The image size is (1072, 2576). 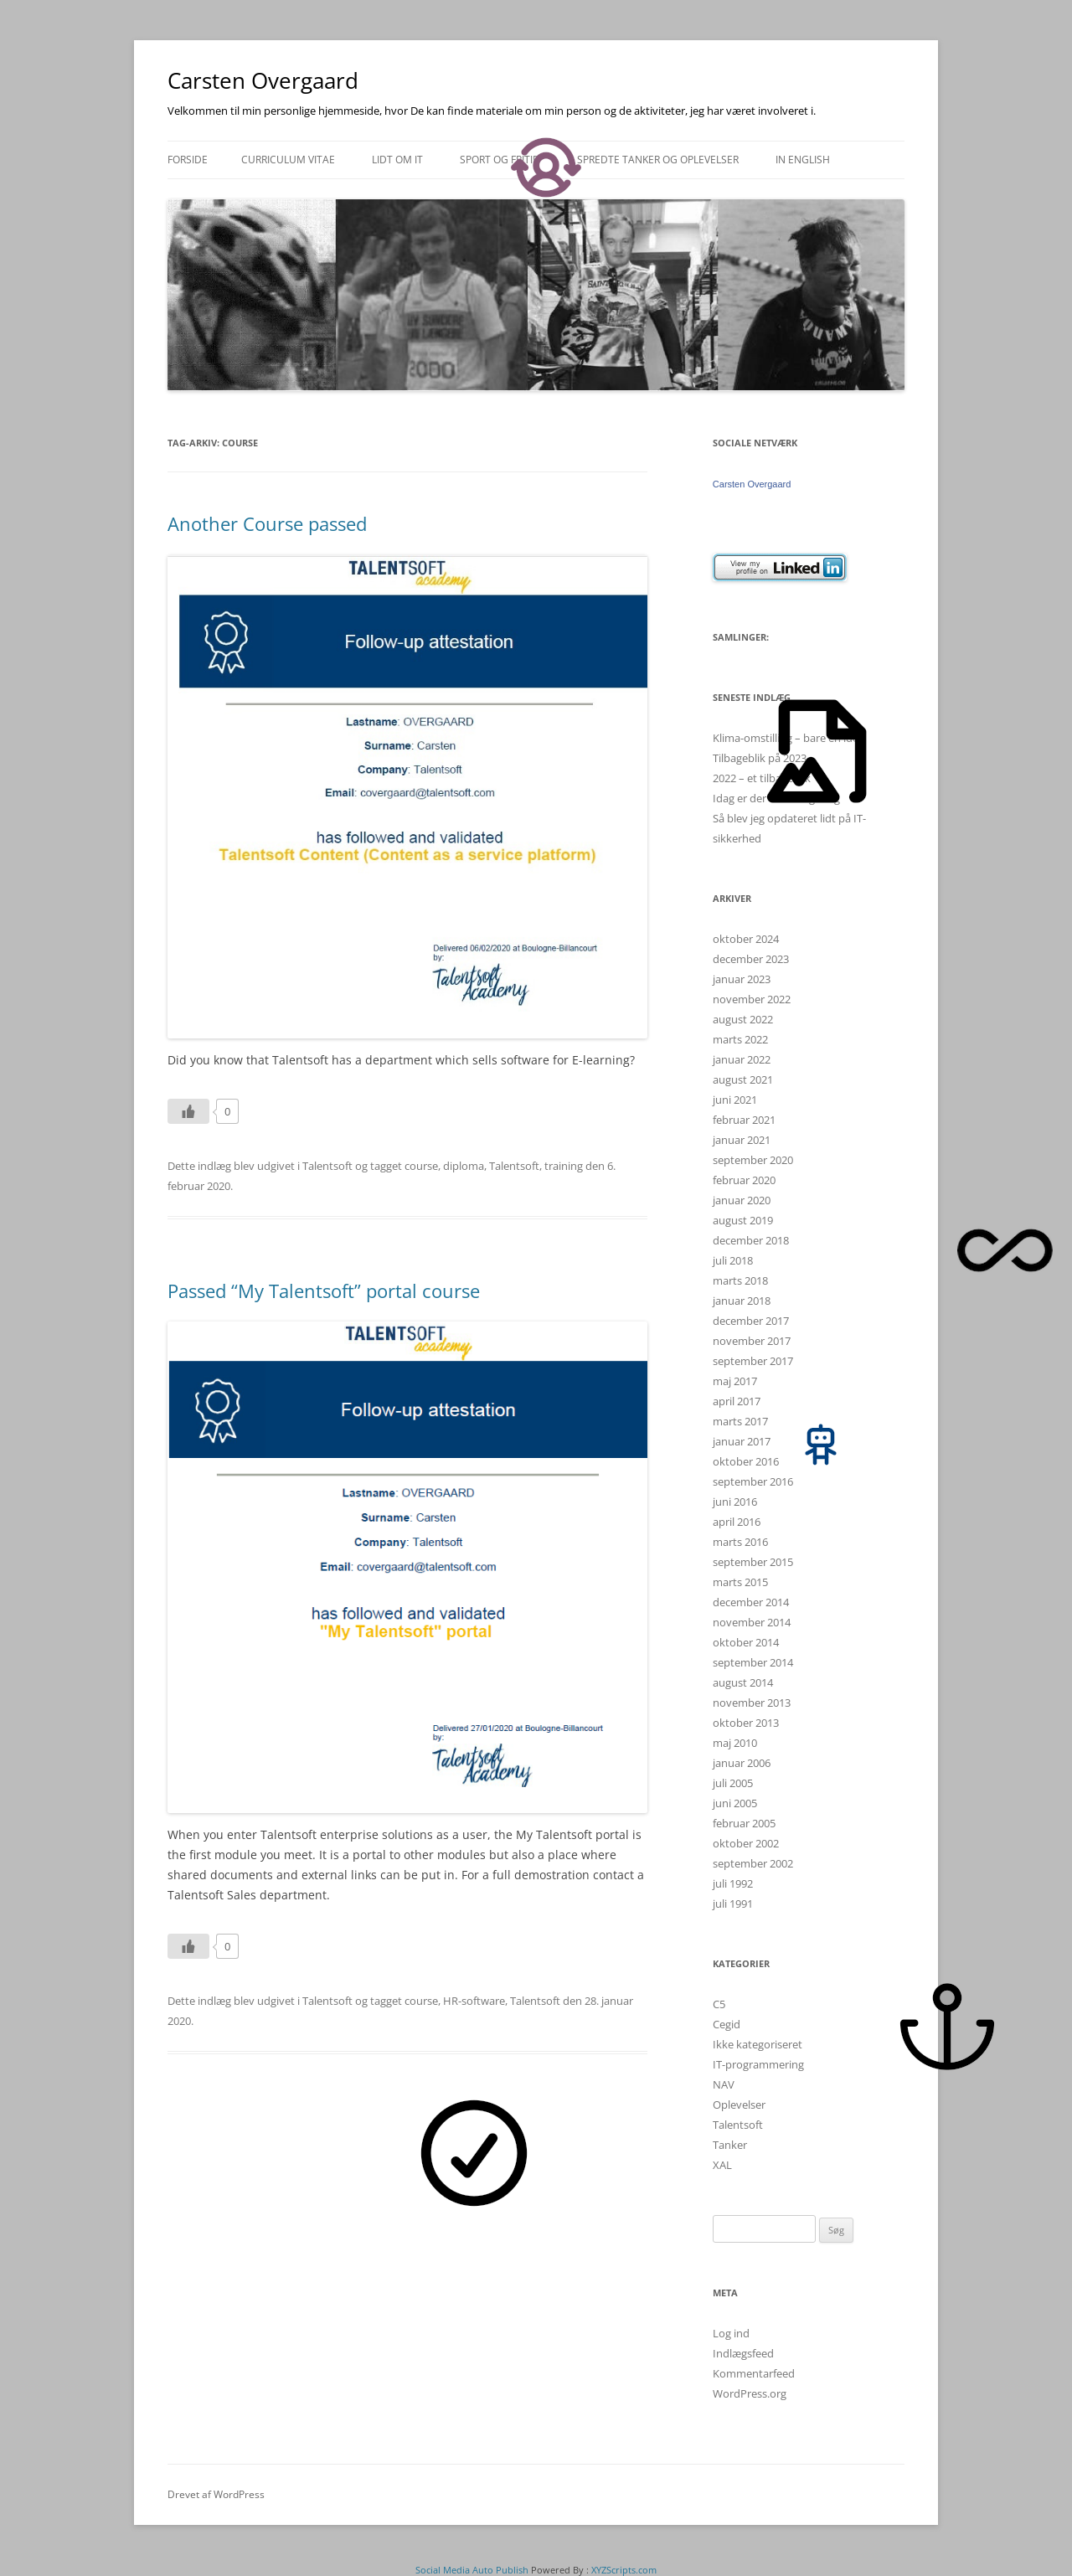 I want to click on indicates unlimited or infinite option, so click(x=1005, y=1250).